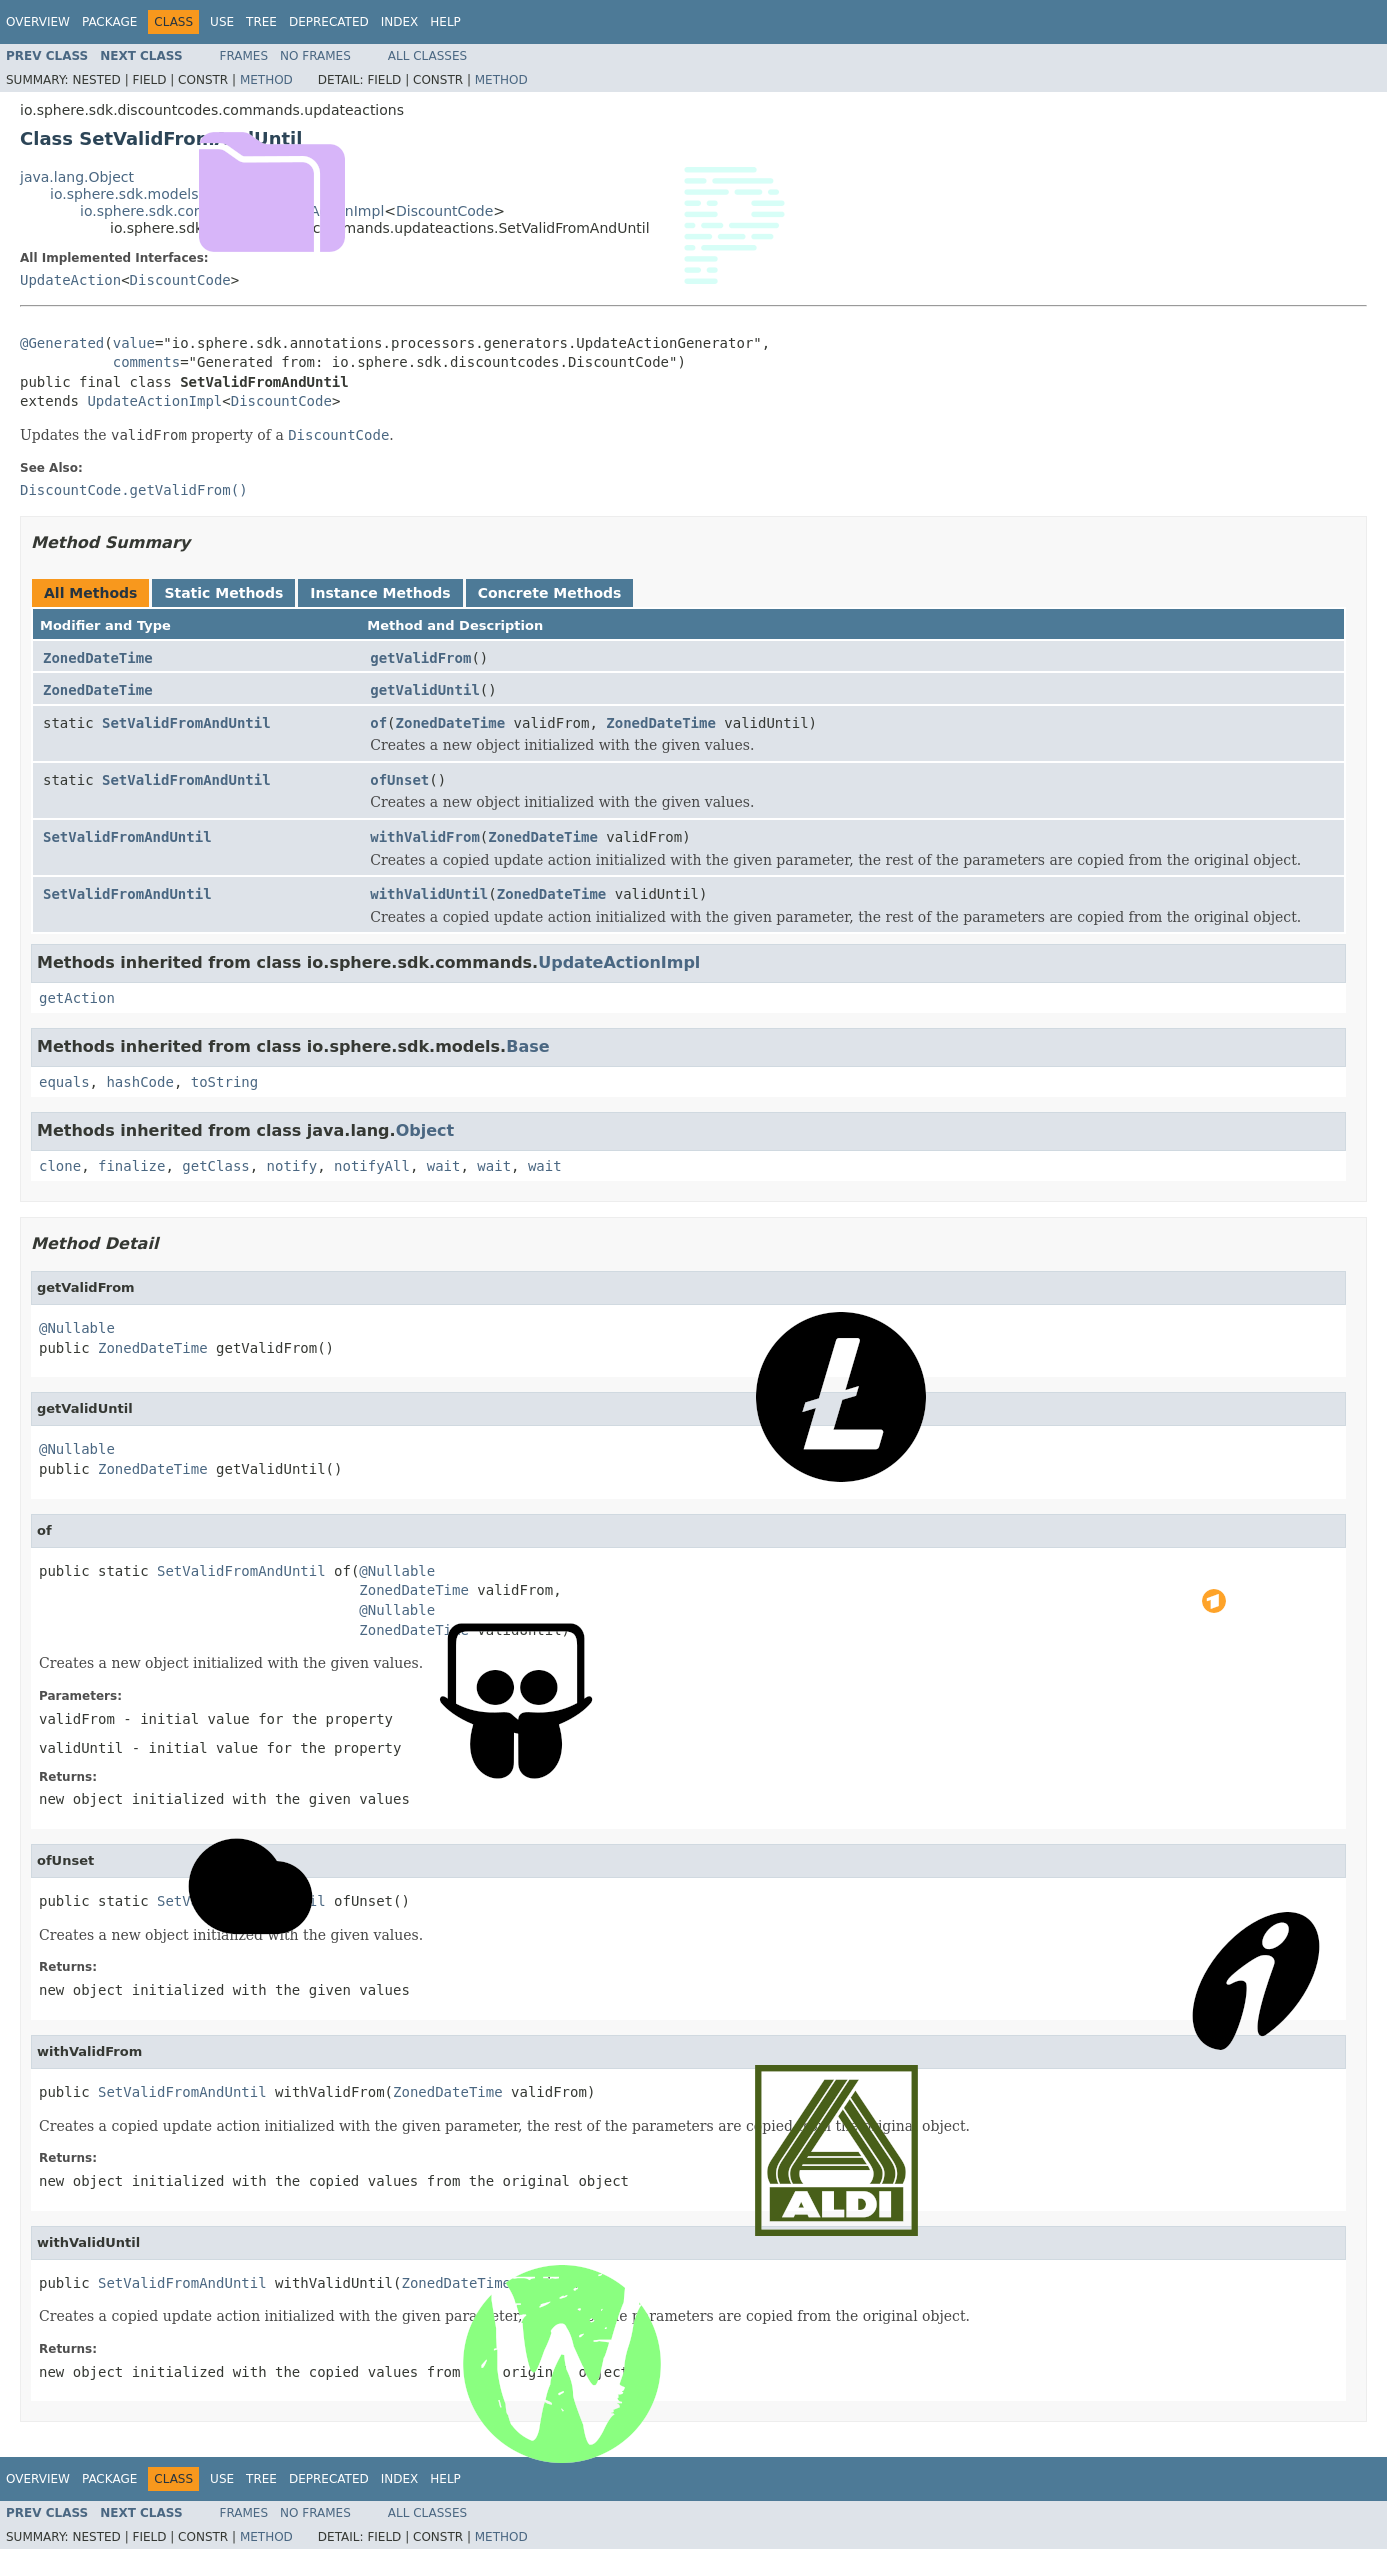 The height and width of the screenshot is (2549, 1387). I want to click on das erste german television network logo, so click(1214, 1601).